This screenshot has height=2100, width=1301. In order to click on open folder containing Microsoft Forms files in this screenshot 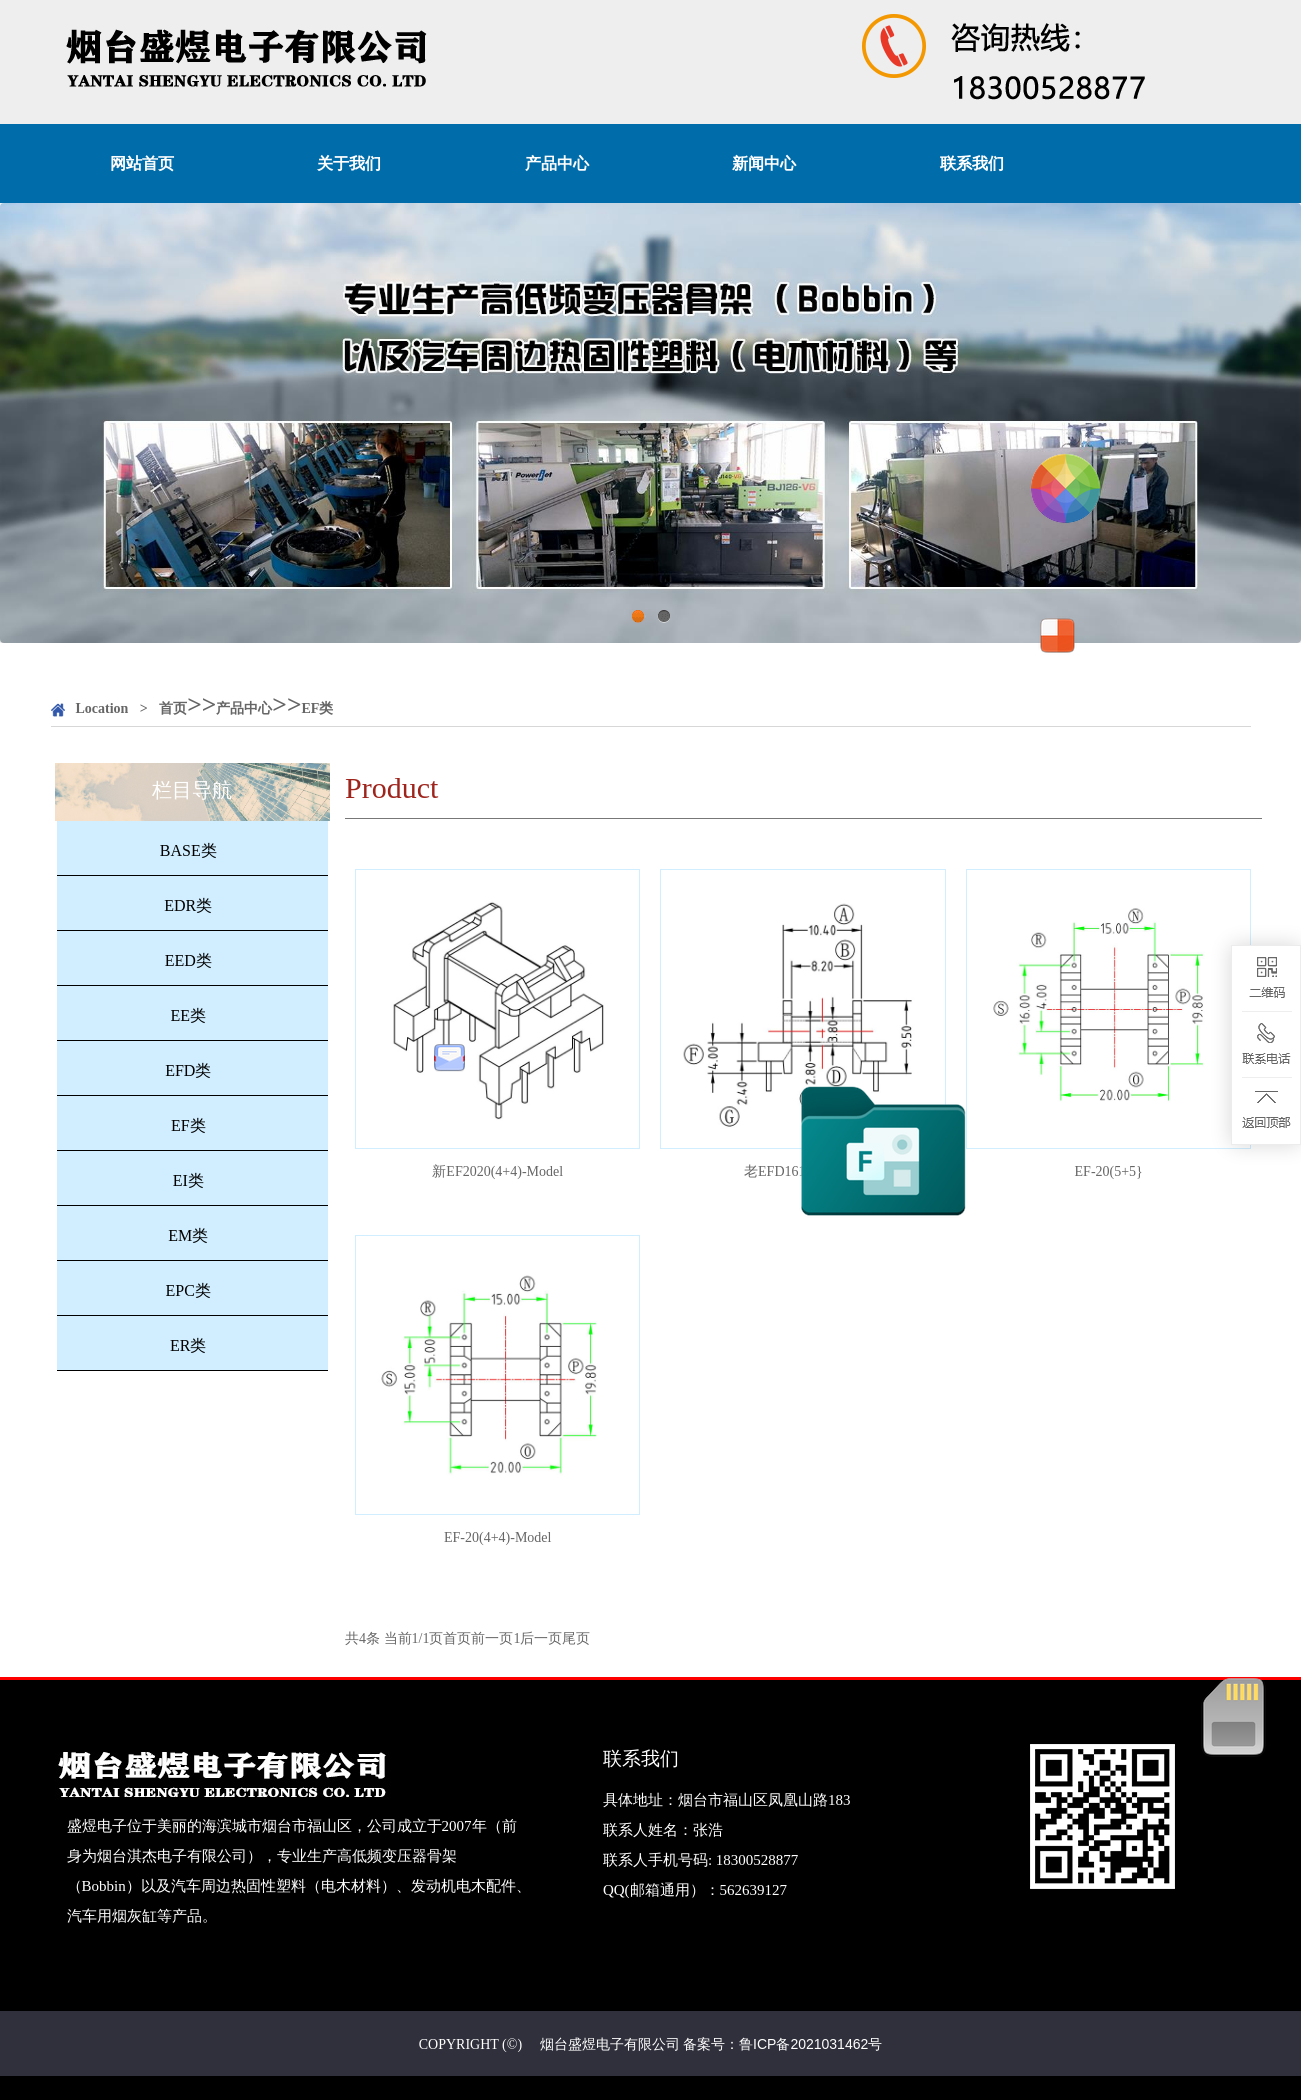, I will do `click(882, 1155)`.